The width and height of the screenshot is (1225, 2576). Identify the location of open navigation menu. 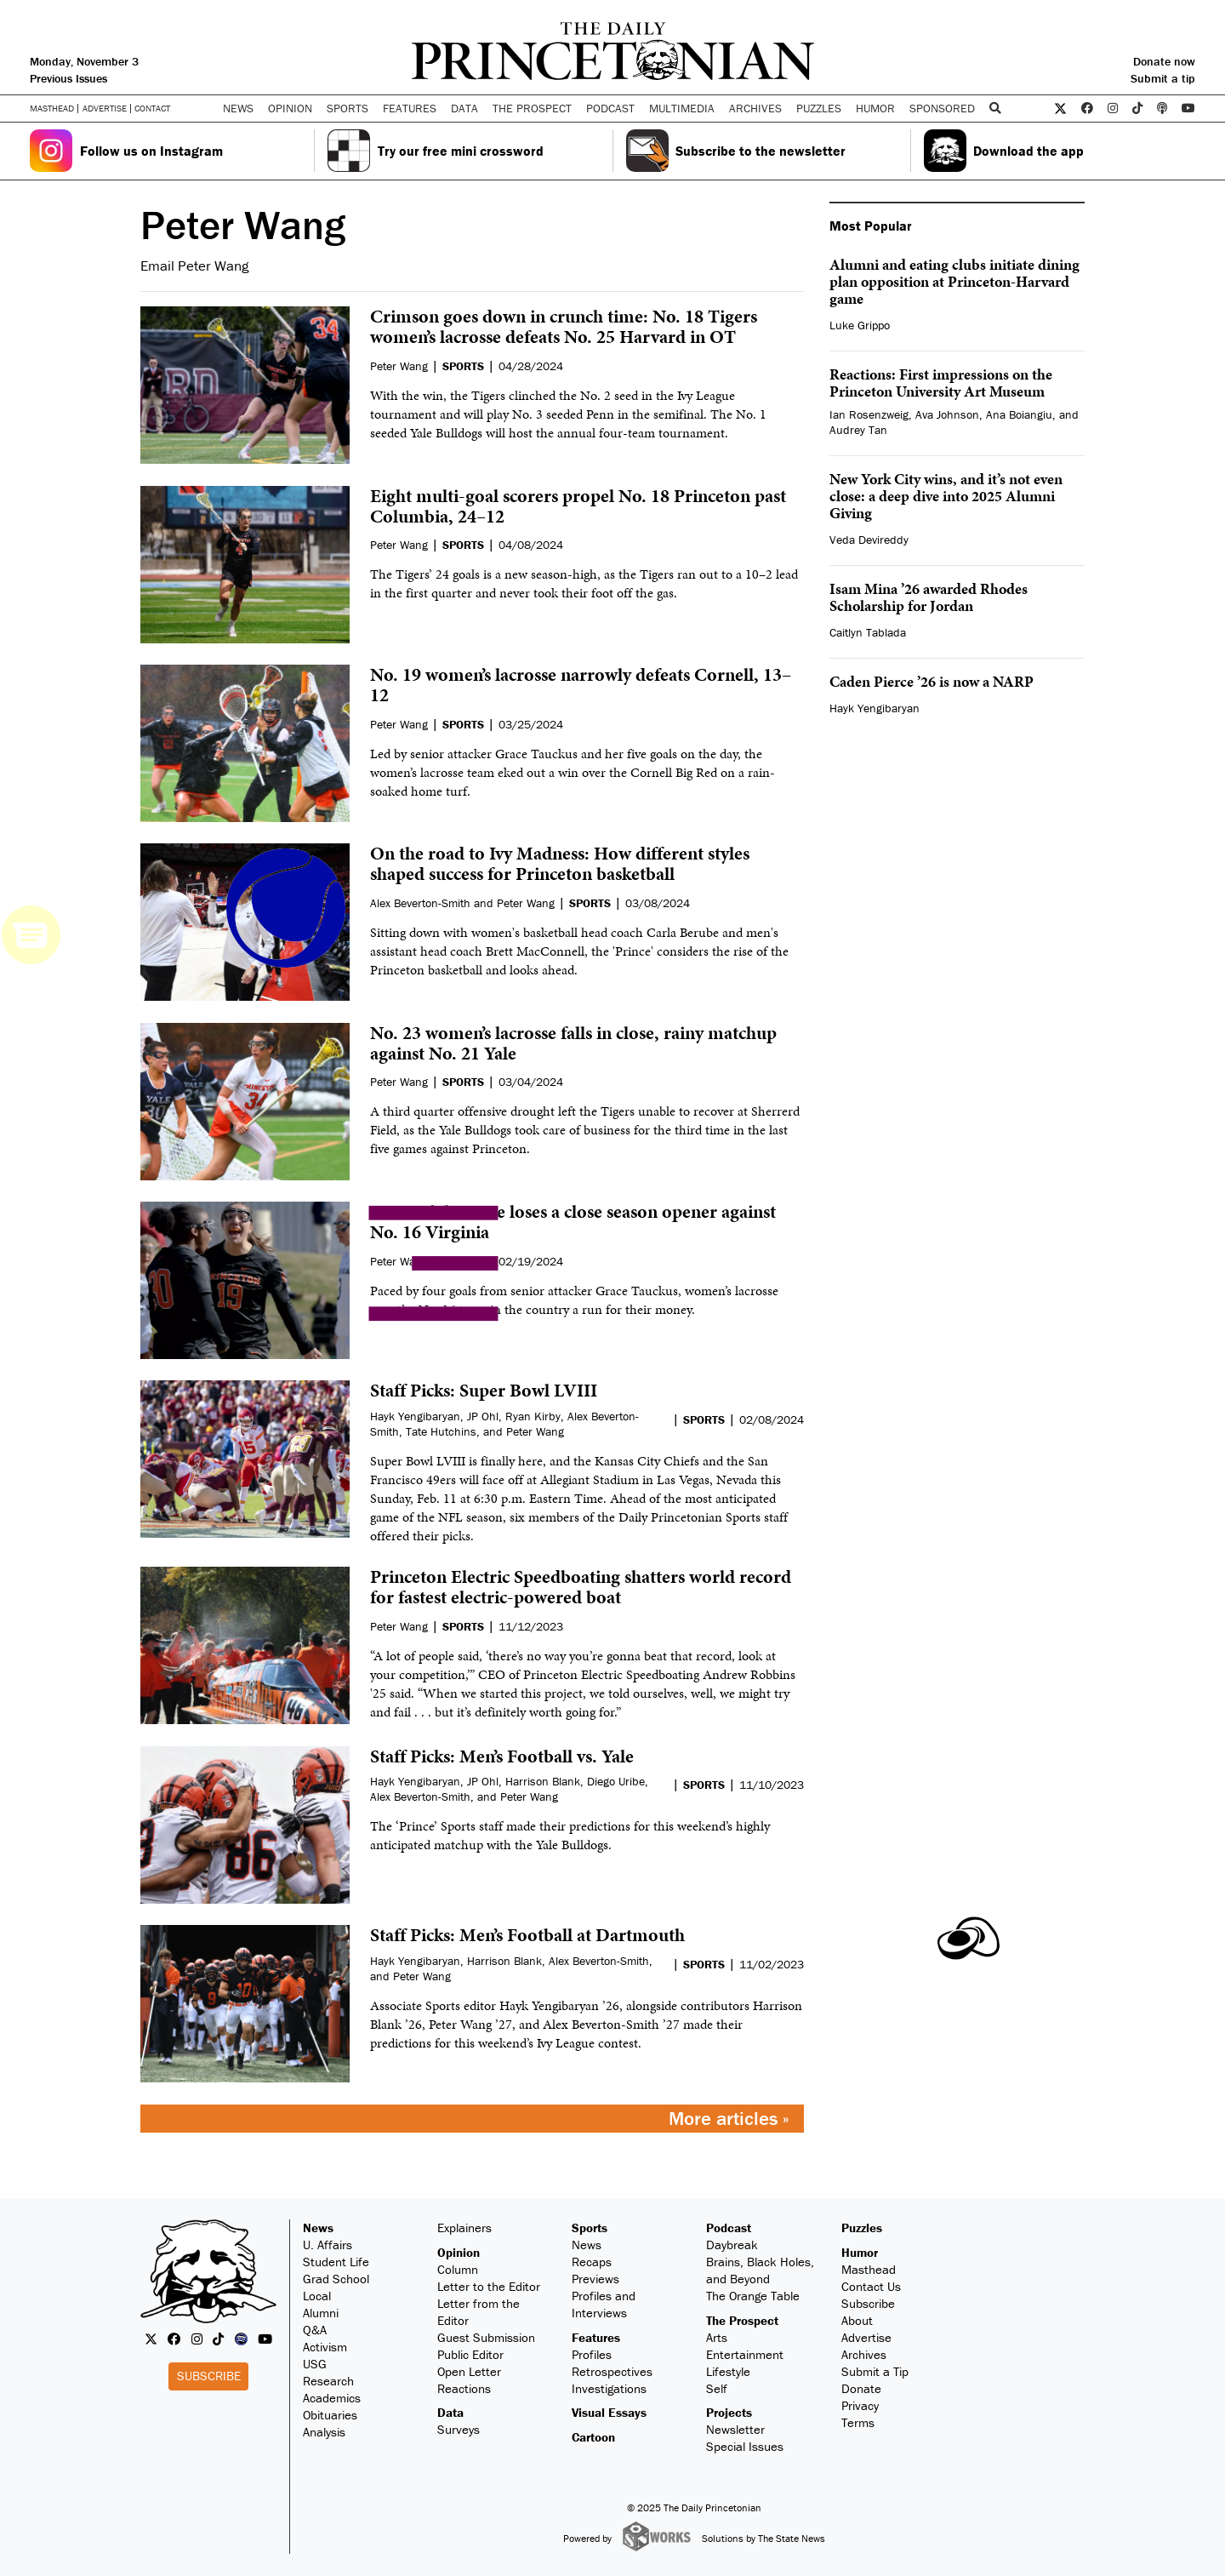
(433, 1263).